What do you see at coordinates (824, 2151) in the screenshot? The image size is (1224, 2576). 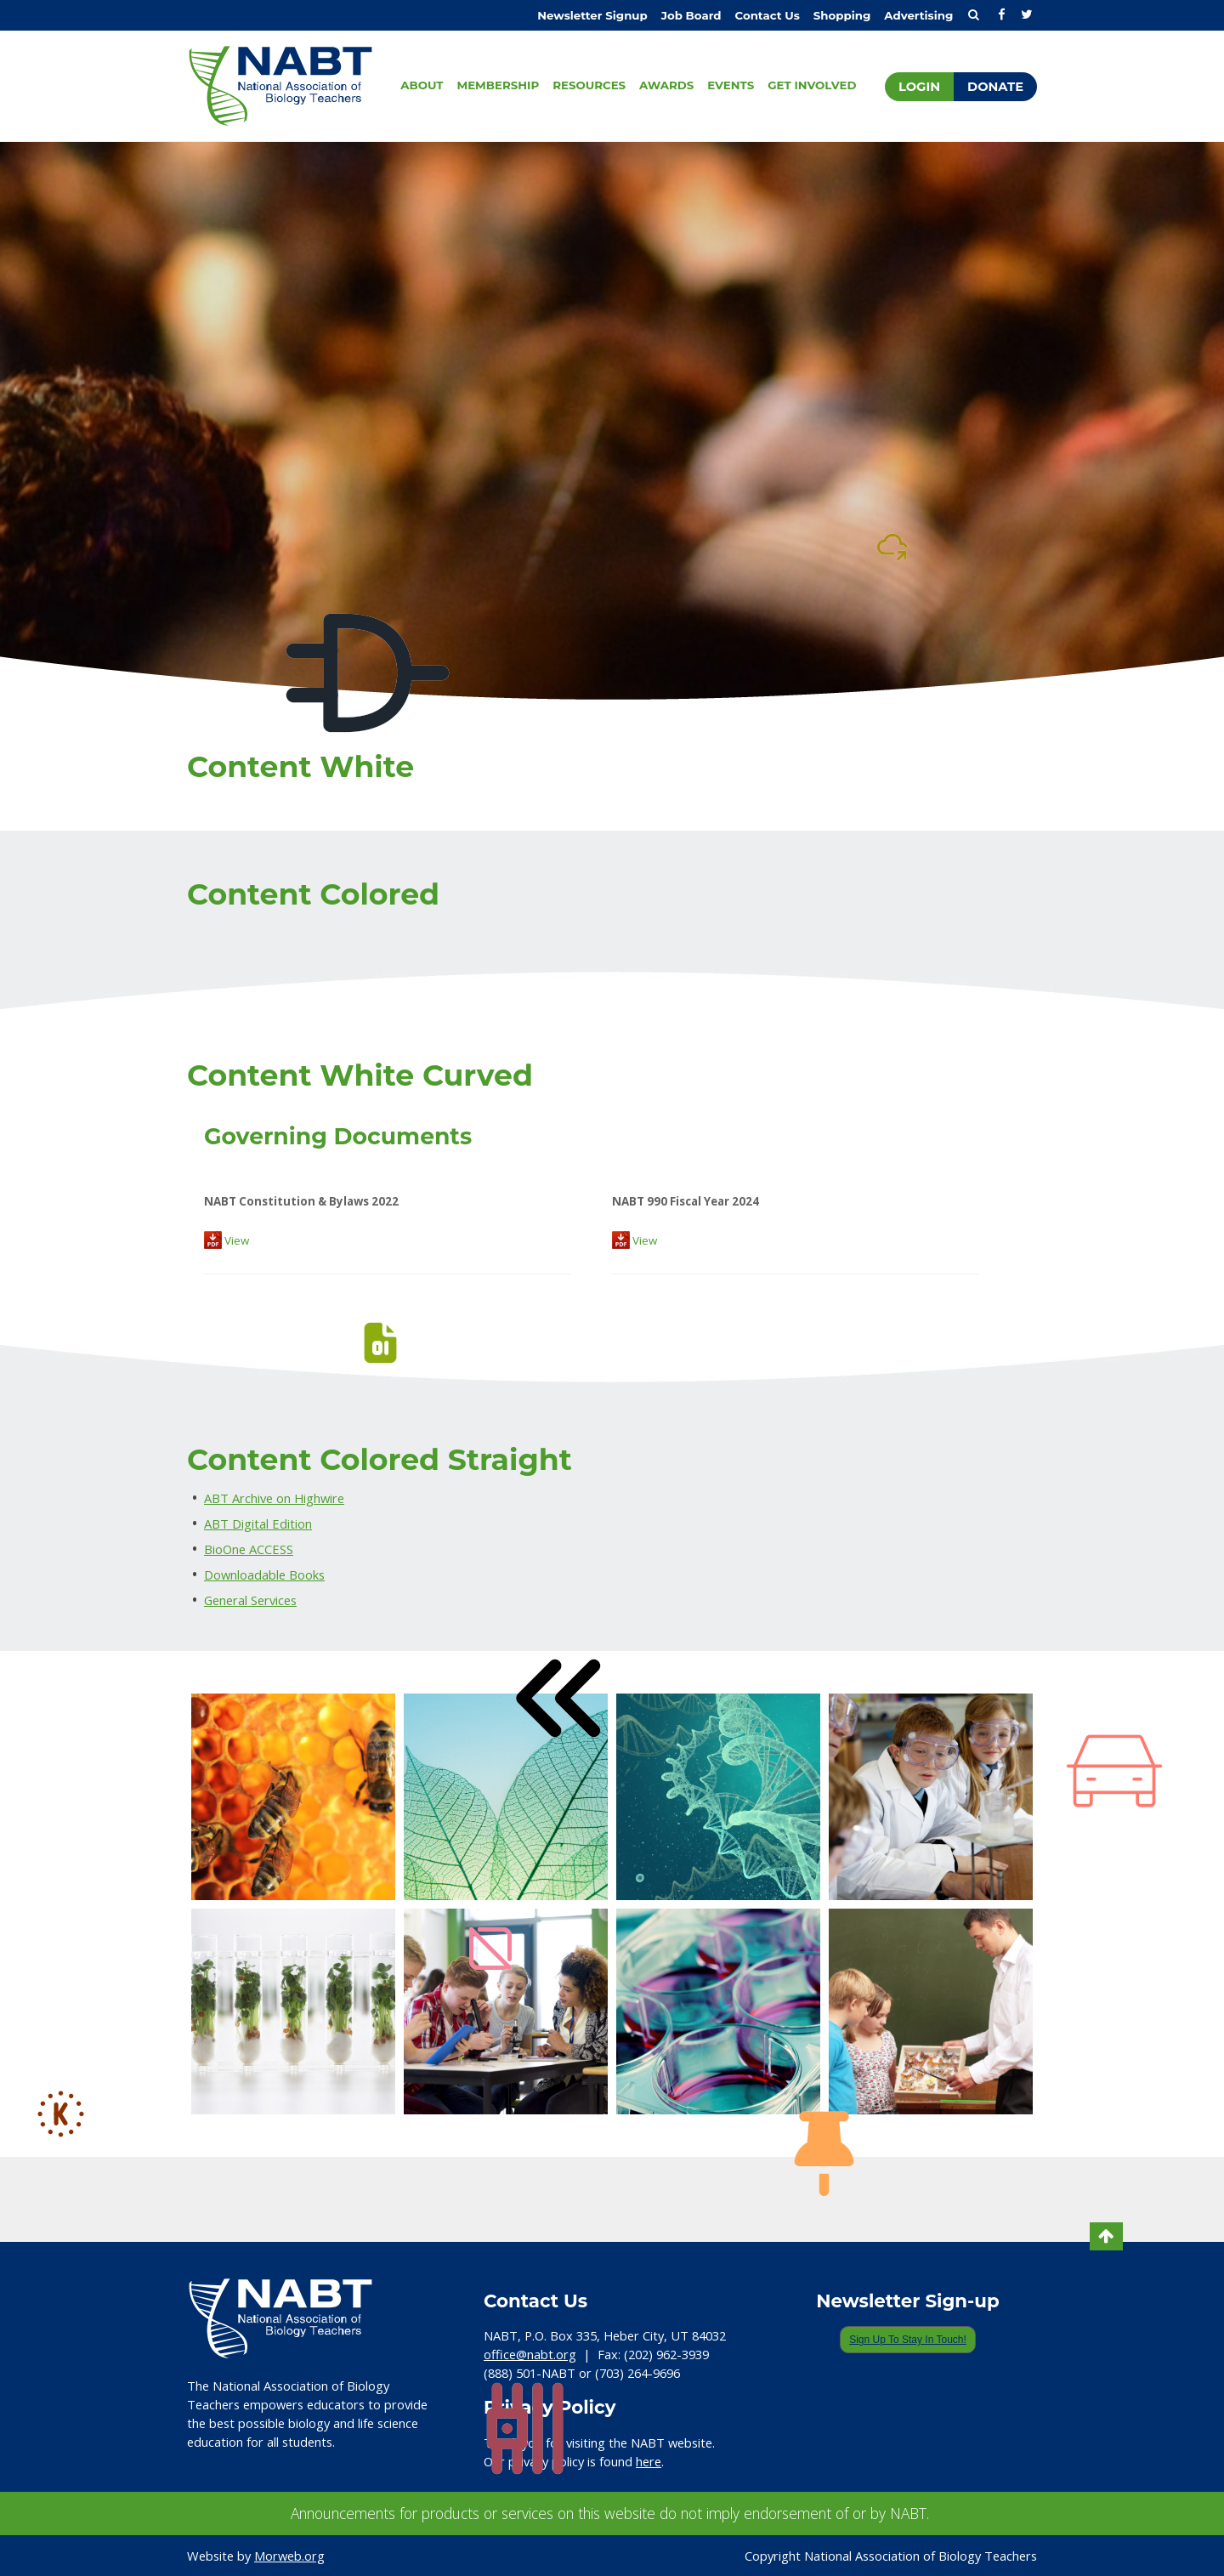 I see `pin an item to keep it visible` at bounding box center [824, 2151].